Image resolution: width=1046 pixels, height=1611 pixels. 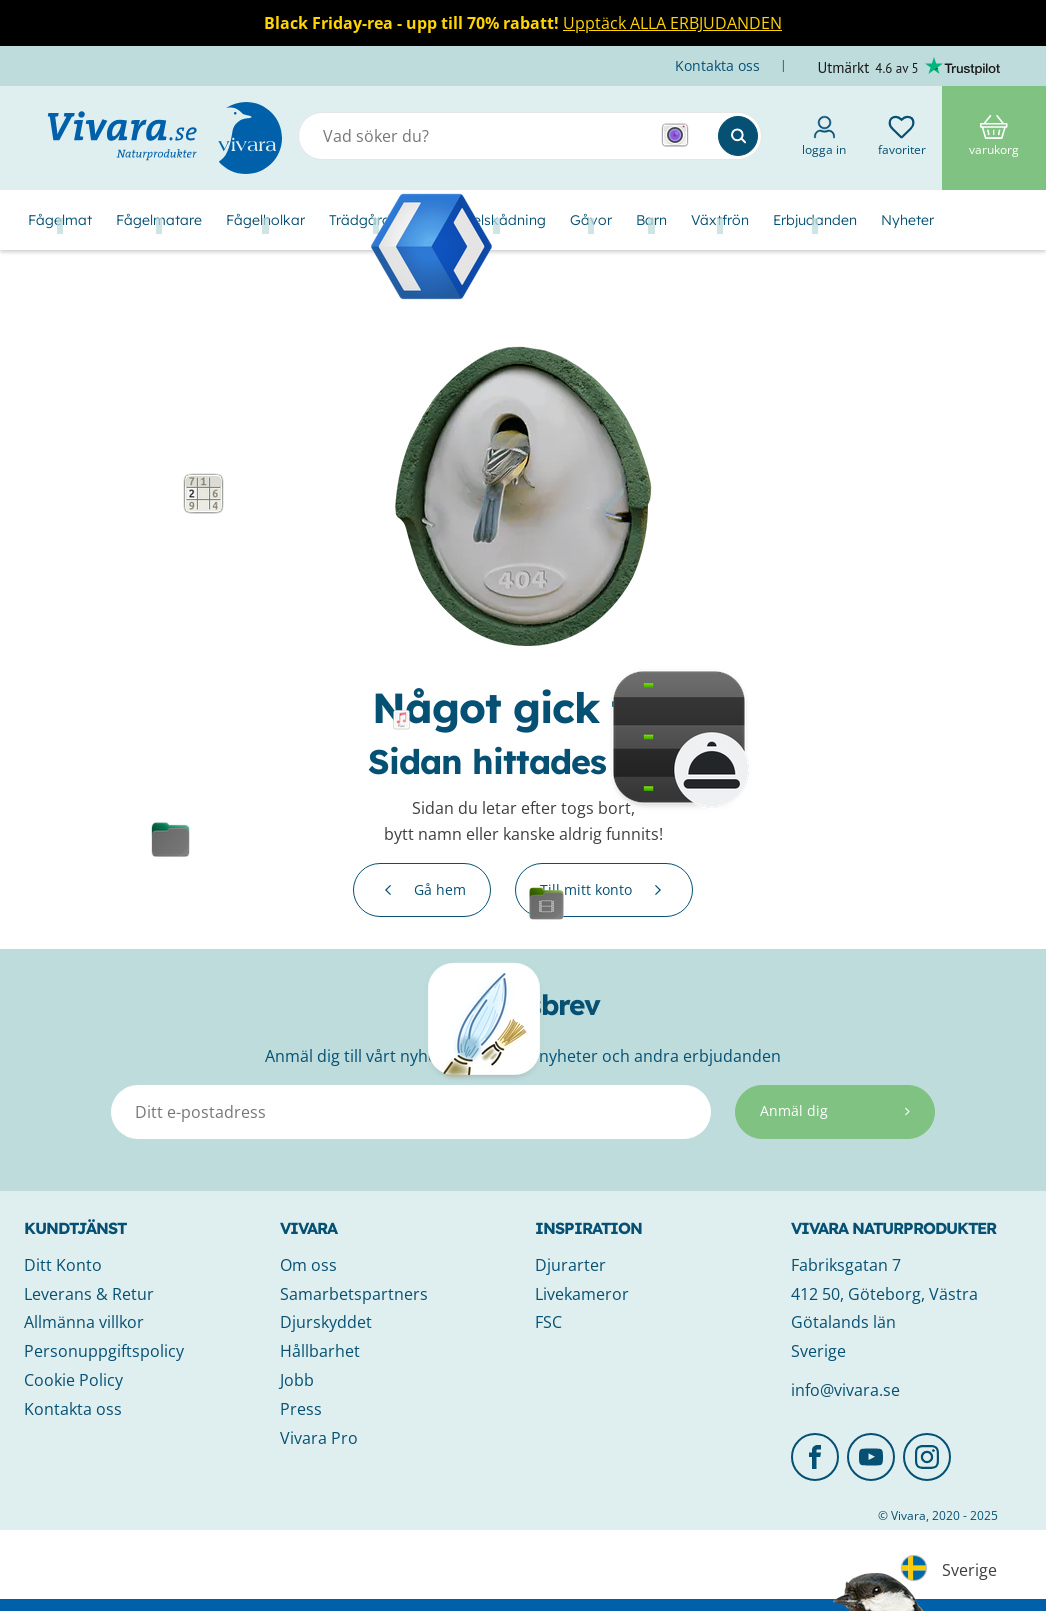 I want to click on open the interface settings application, so click(x=431, y=246).